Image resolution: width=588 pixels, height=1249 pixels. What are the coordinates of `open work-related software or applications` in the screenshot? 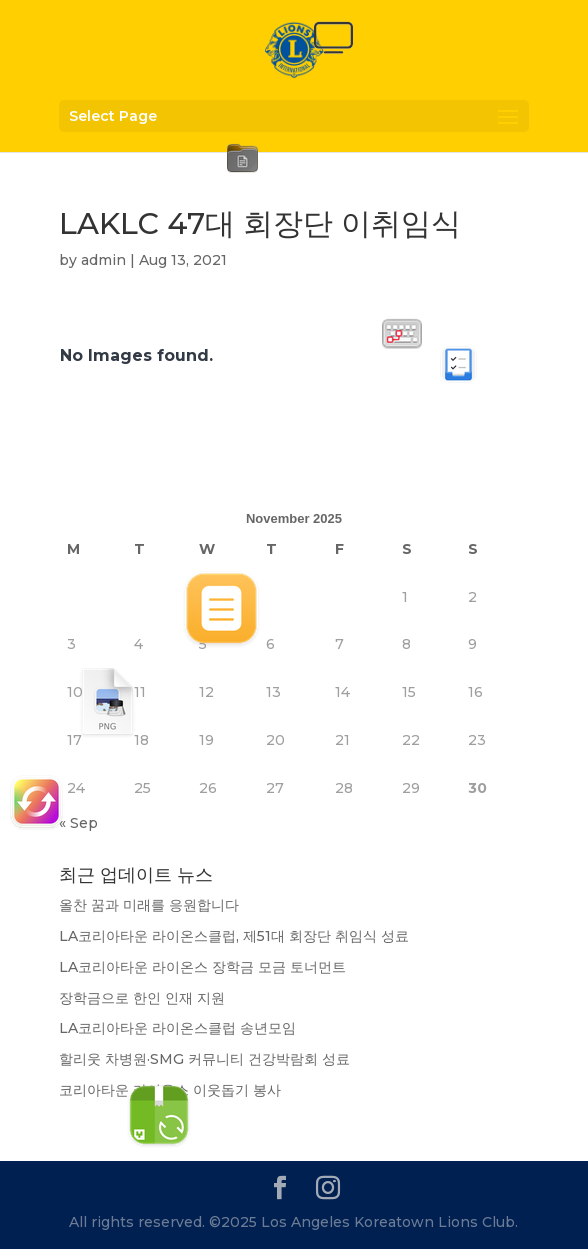 It's located at (458, 364).